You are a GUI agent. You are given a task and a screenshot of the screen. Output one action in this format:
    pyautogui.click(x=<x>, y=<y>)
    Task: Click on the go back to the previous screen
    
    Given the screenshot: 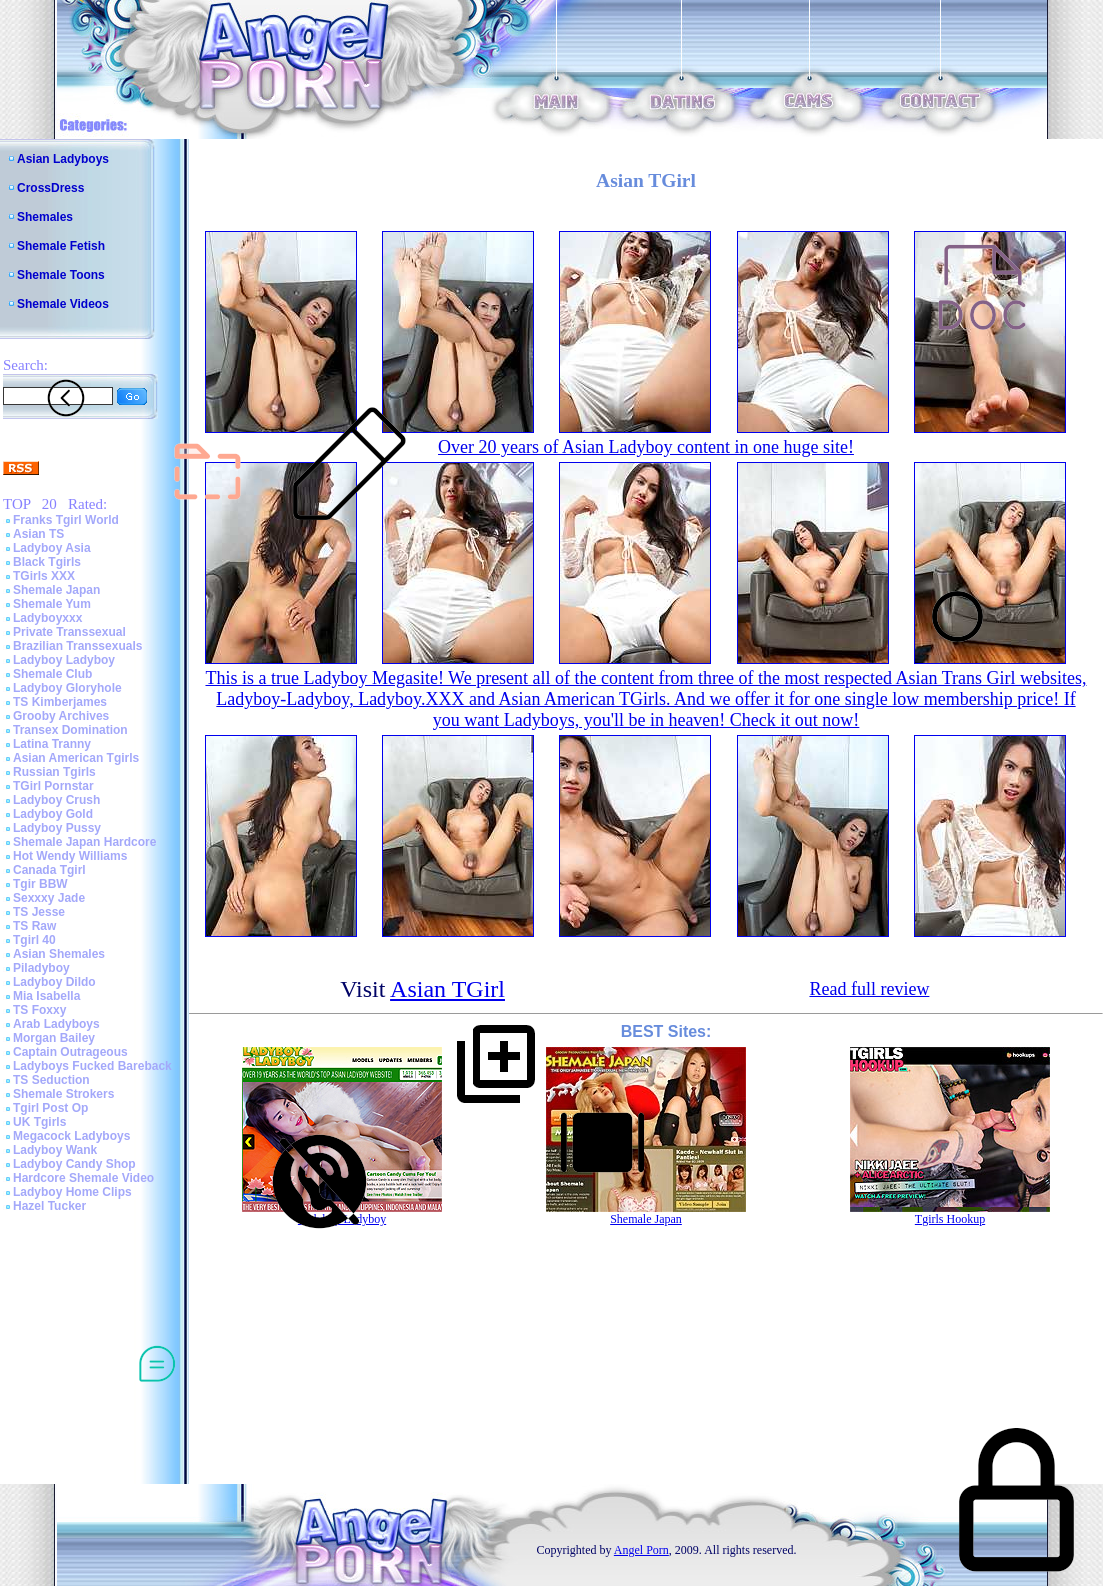 What is the action you would take?
    pyautogui.click(x=66, y=398)
    